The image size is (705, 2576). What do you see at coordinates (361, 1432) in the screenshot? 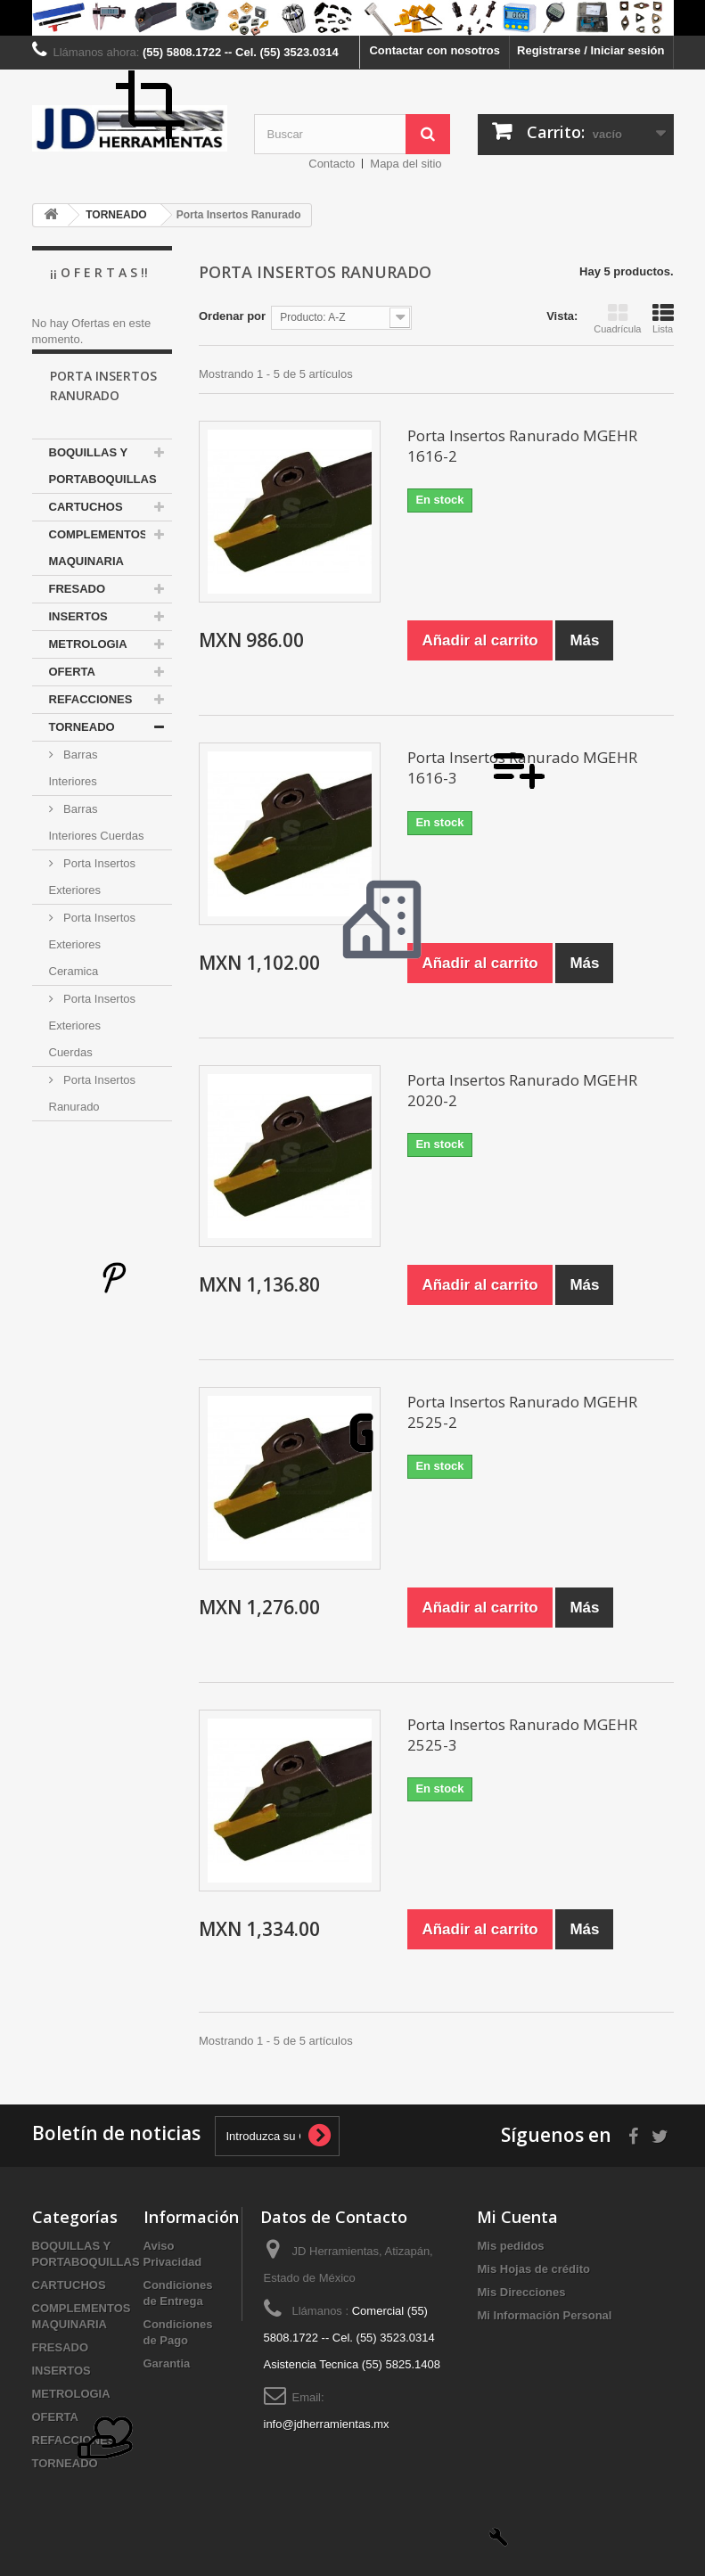
I see `indicates GPRS/2G network connection` at bounding box center [361, 1432].